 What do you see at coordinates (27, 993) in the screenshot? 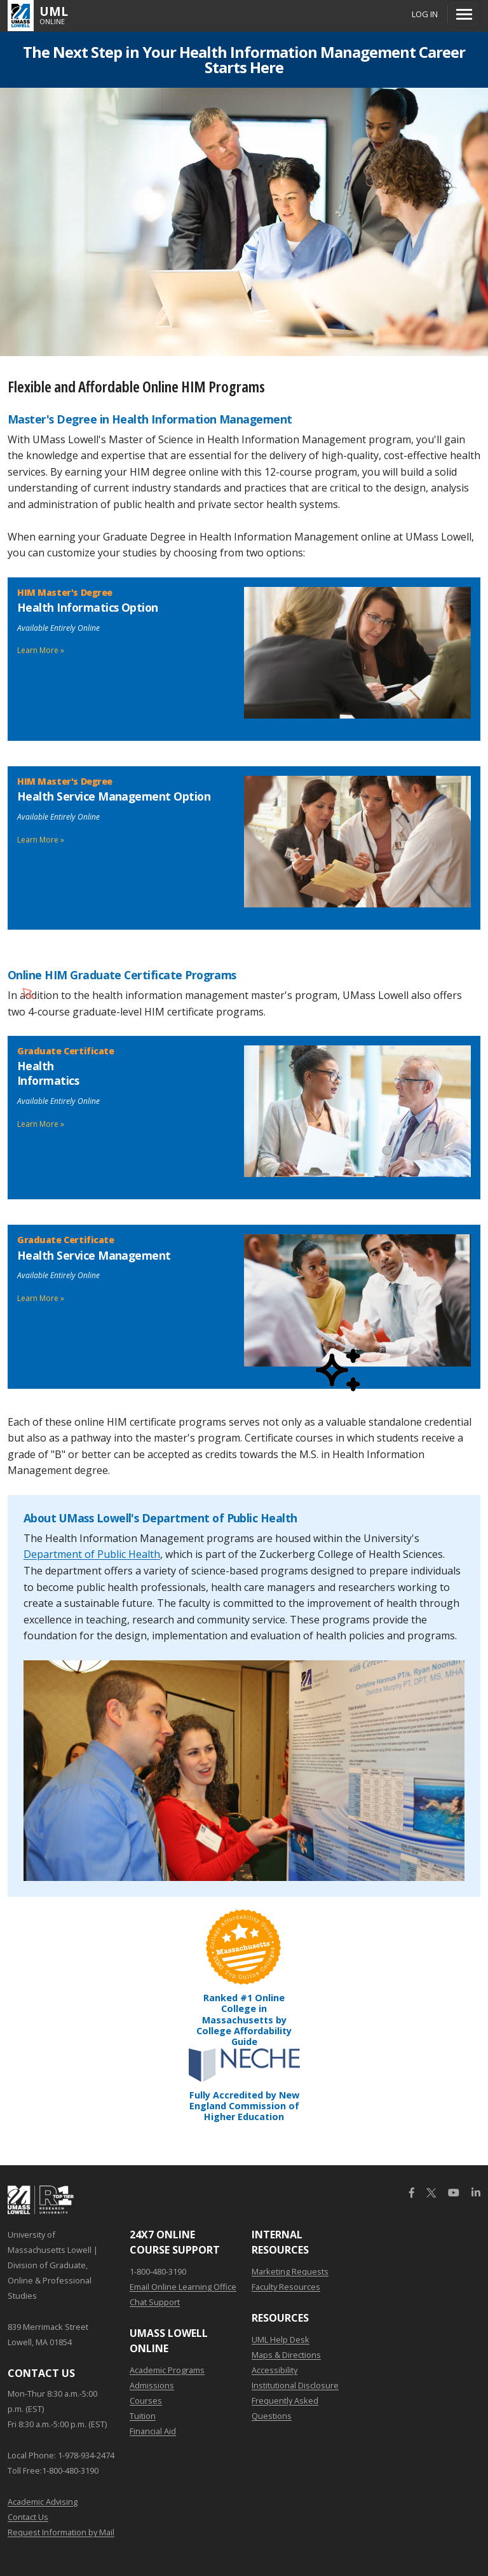
I see `share cursor or pointer location` at bounding box center [27, 993].